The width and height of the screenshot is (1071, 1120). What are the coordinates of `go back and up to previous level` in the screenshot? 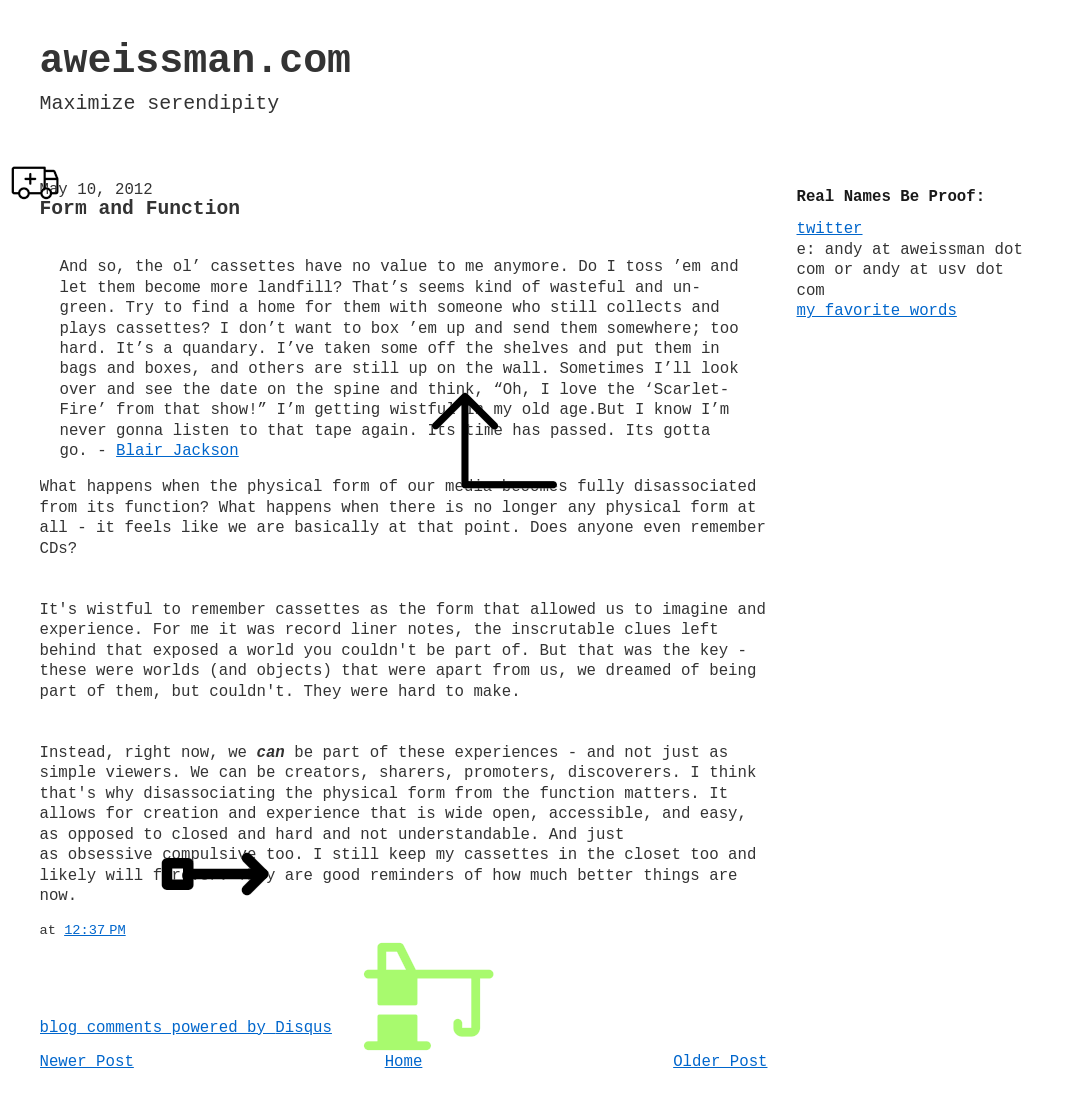 It's located at (489, 445).